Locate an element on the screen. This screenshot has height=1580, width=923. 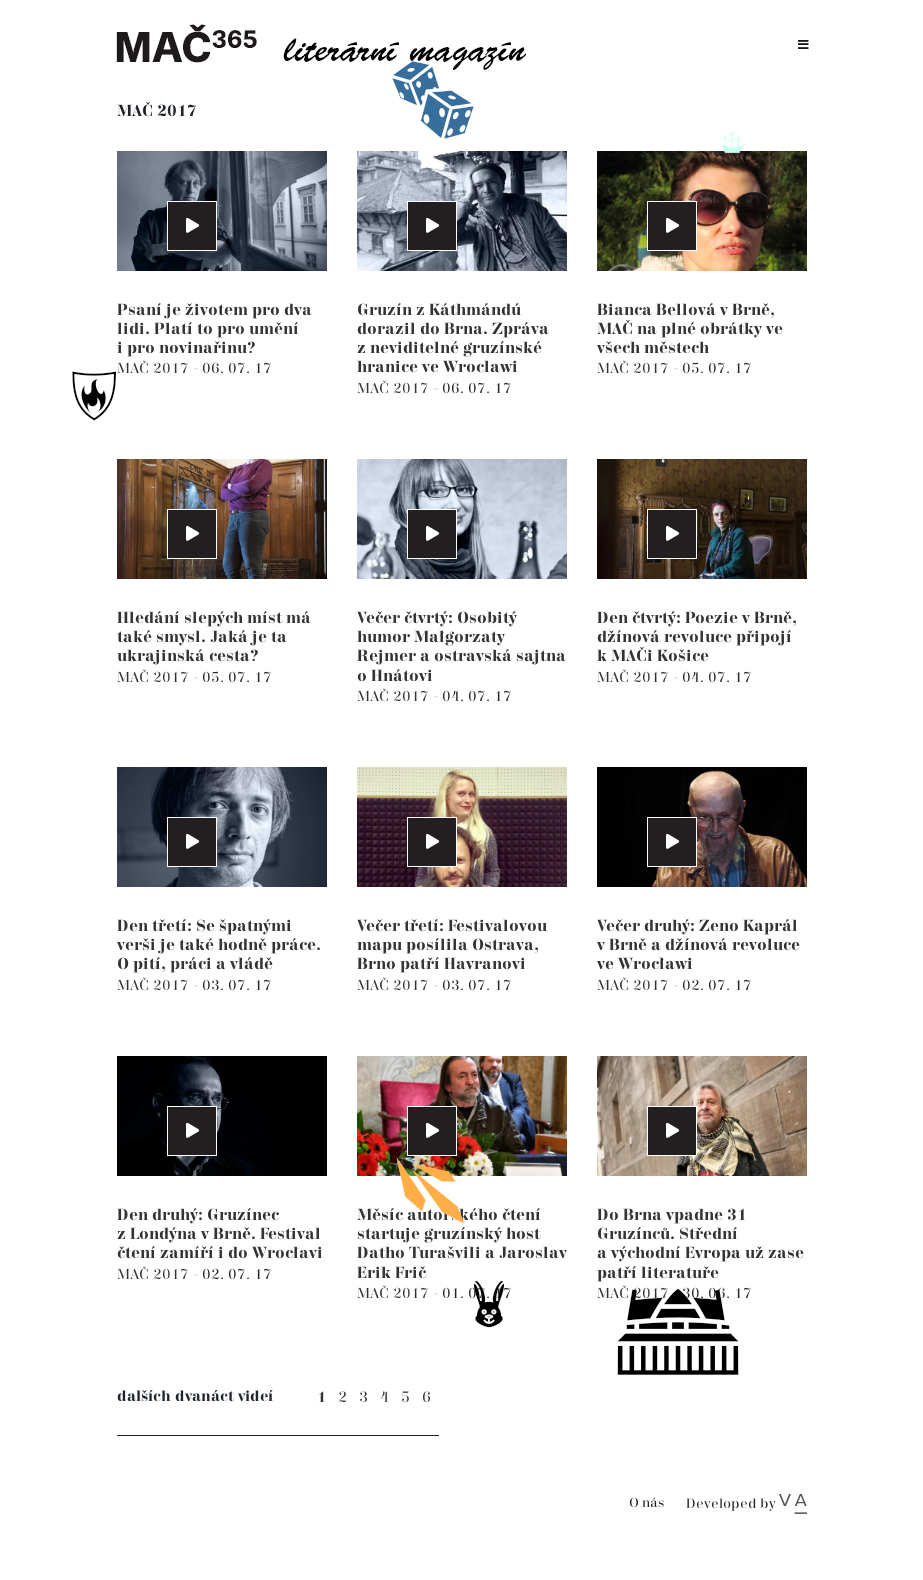
view viking longhouse building is located at coordinates (678, 1323).